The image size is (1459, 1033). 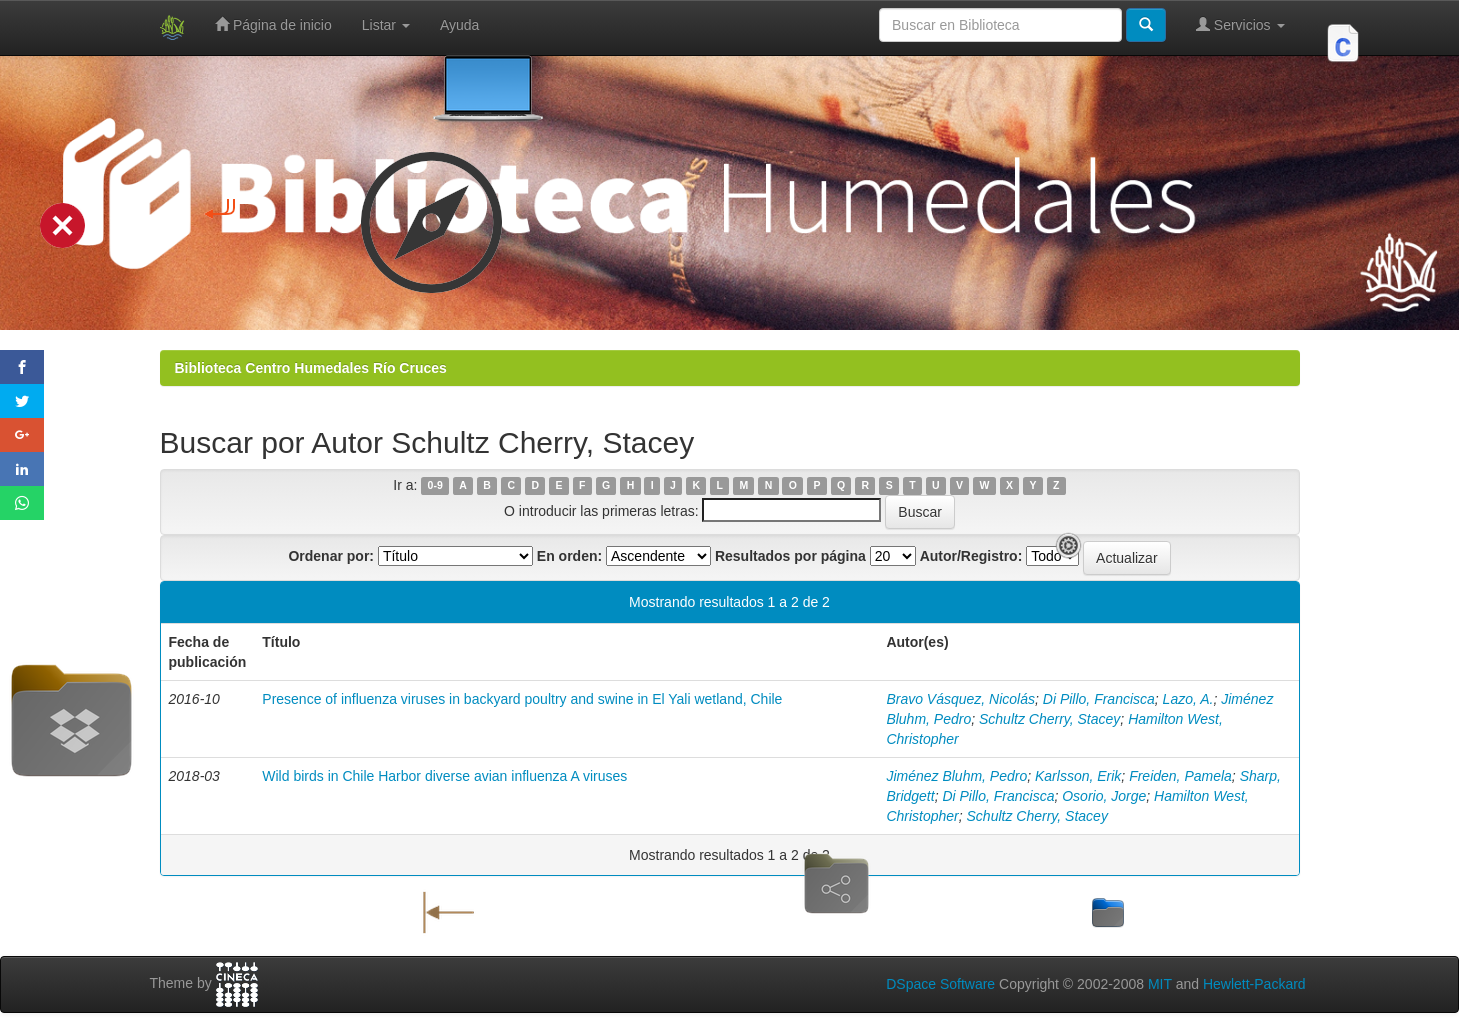 What do you see at coordinates (62, 225) in the screenshot?
I see `cancel the current action` at bounding box center [62, 225].